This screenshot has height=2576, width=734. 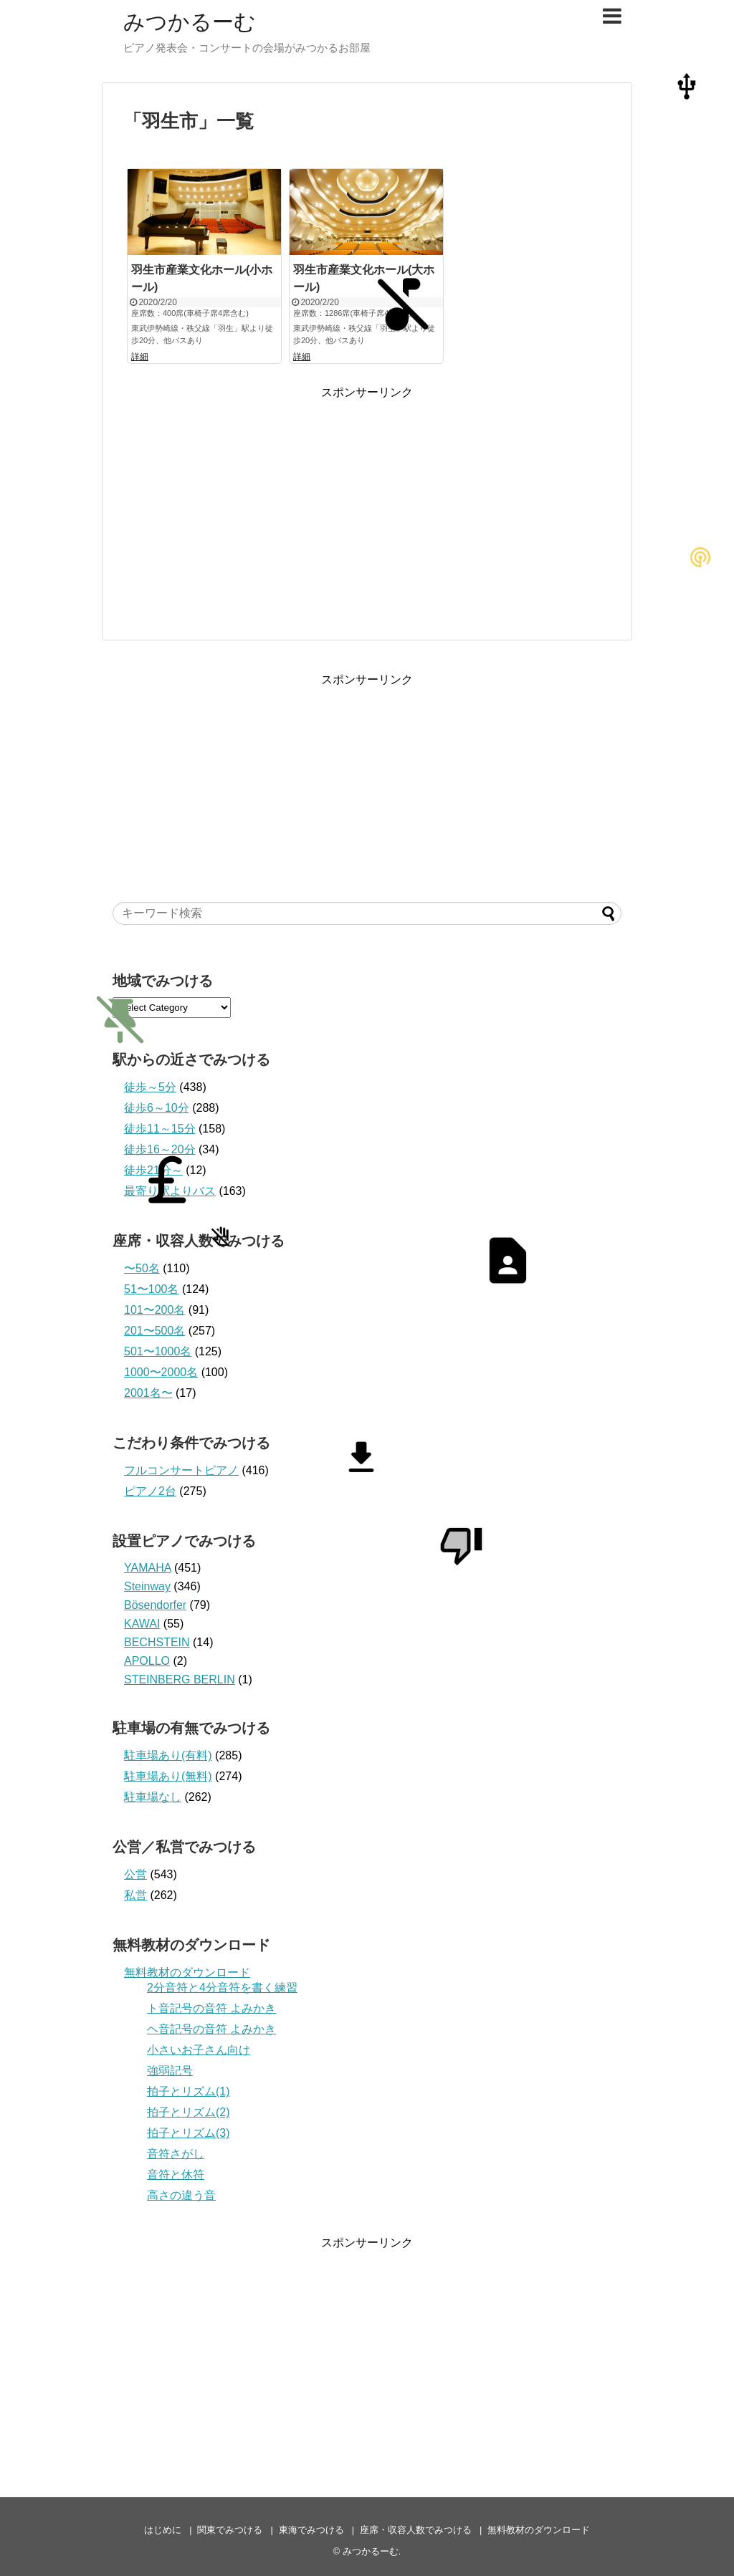 What do you see at coordinates (687, 87) in the screenshot?
I see `connect a USB device` at bounding box center [687, 87].